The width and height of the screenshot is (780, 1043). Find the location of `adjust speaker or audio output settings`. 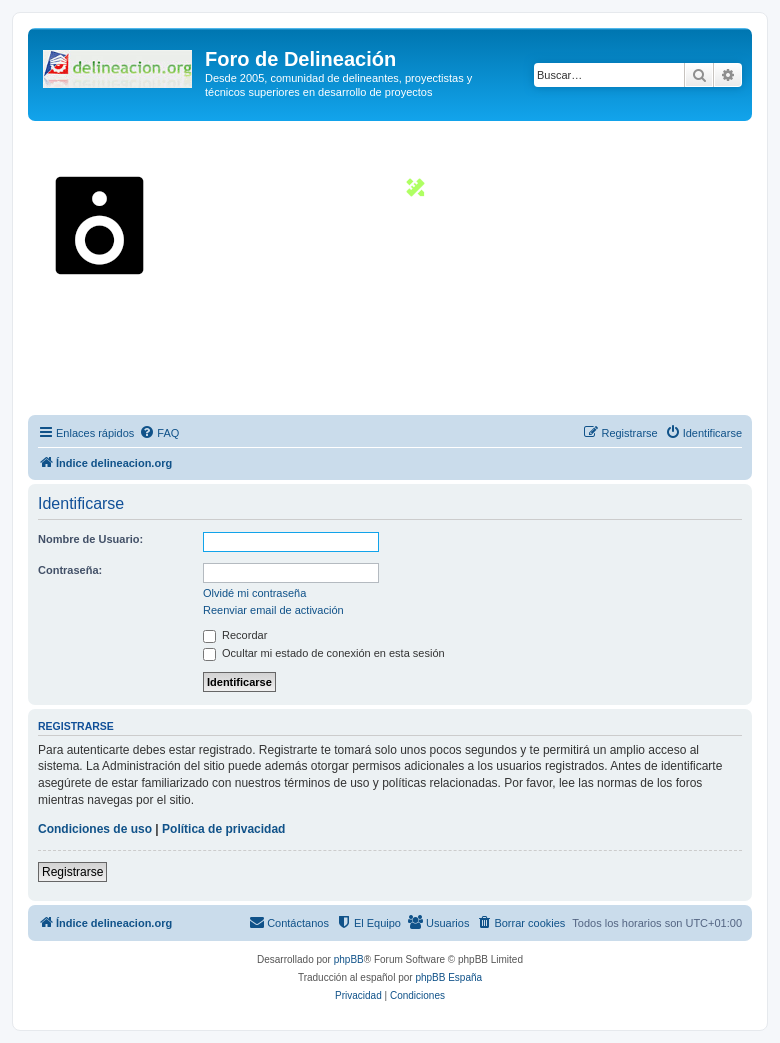

adjust speaker or audio output settings is located at coordinates (99, 225).